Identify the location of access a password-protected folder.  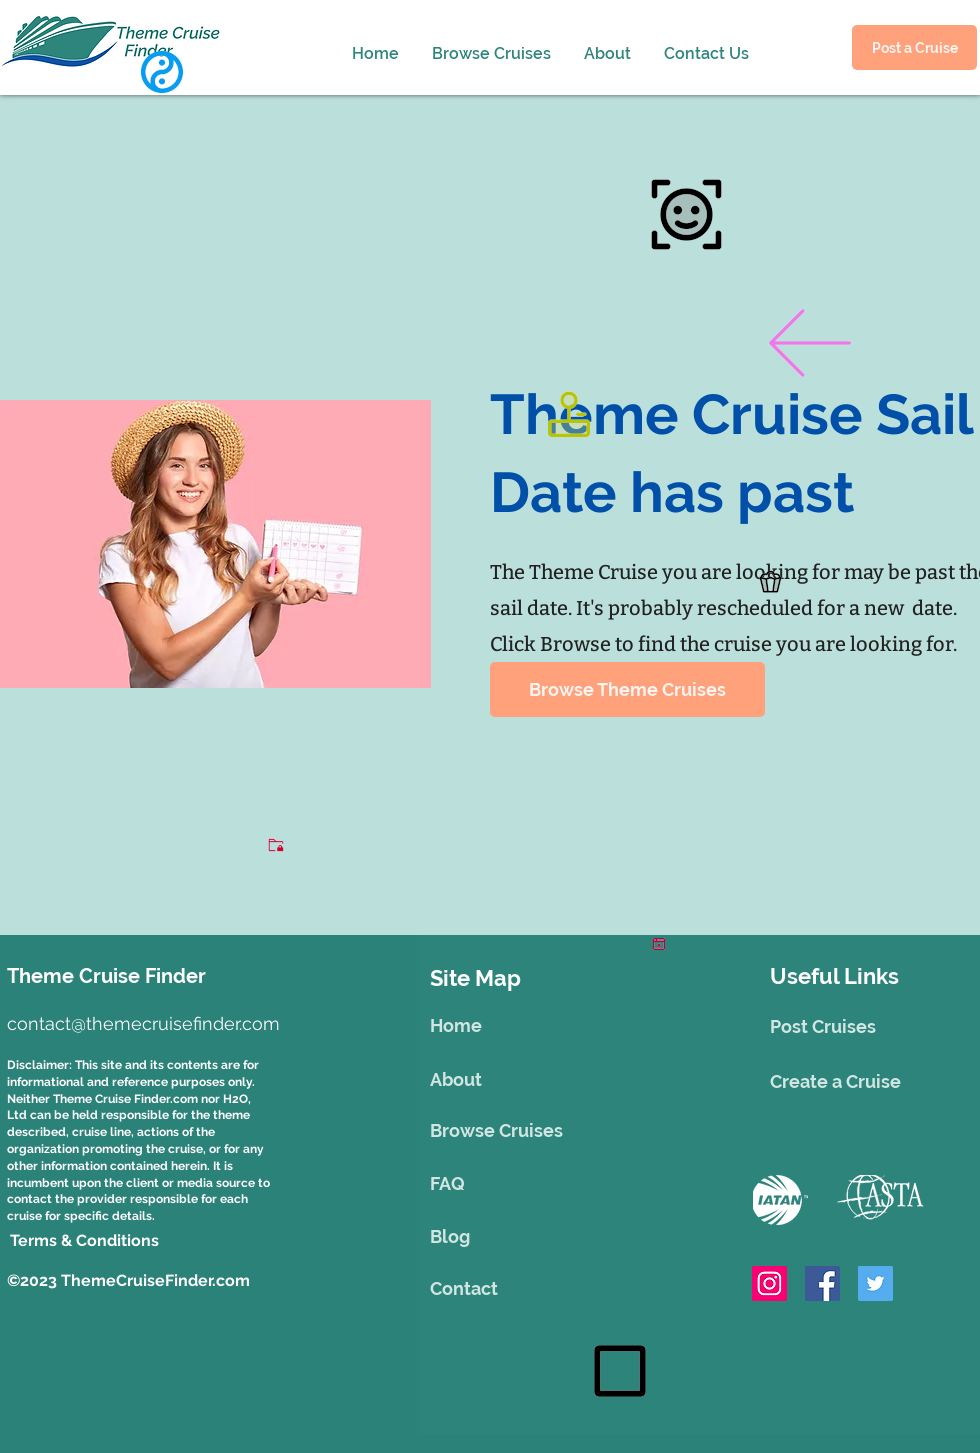
(276, 845).